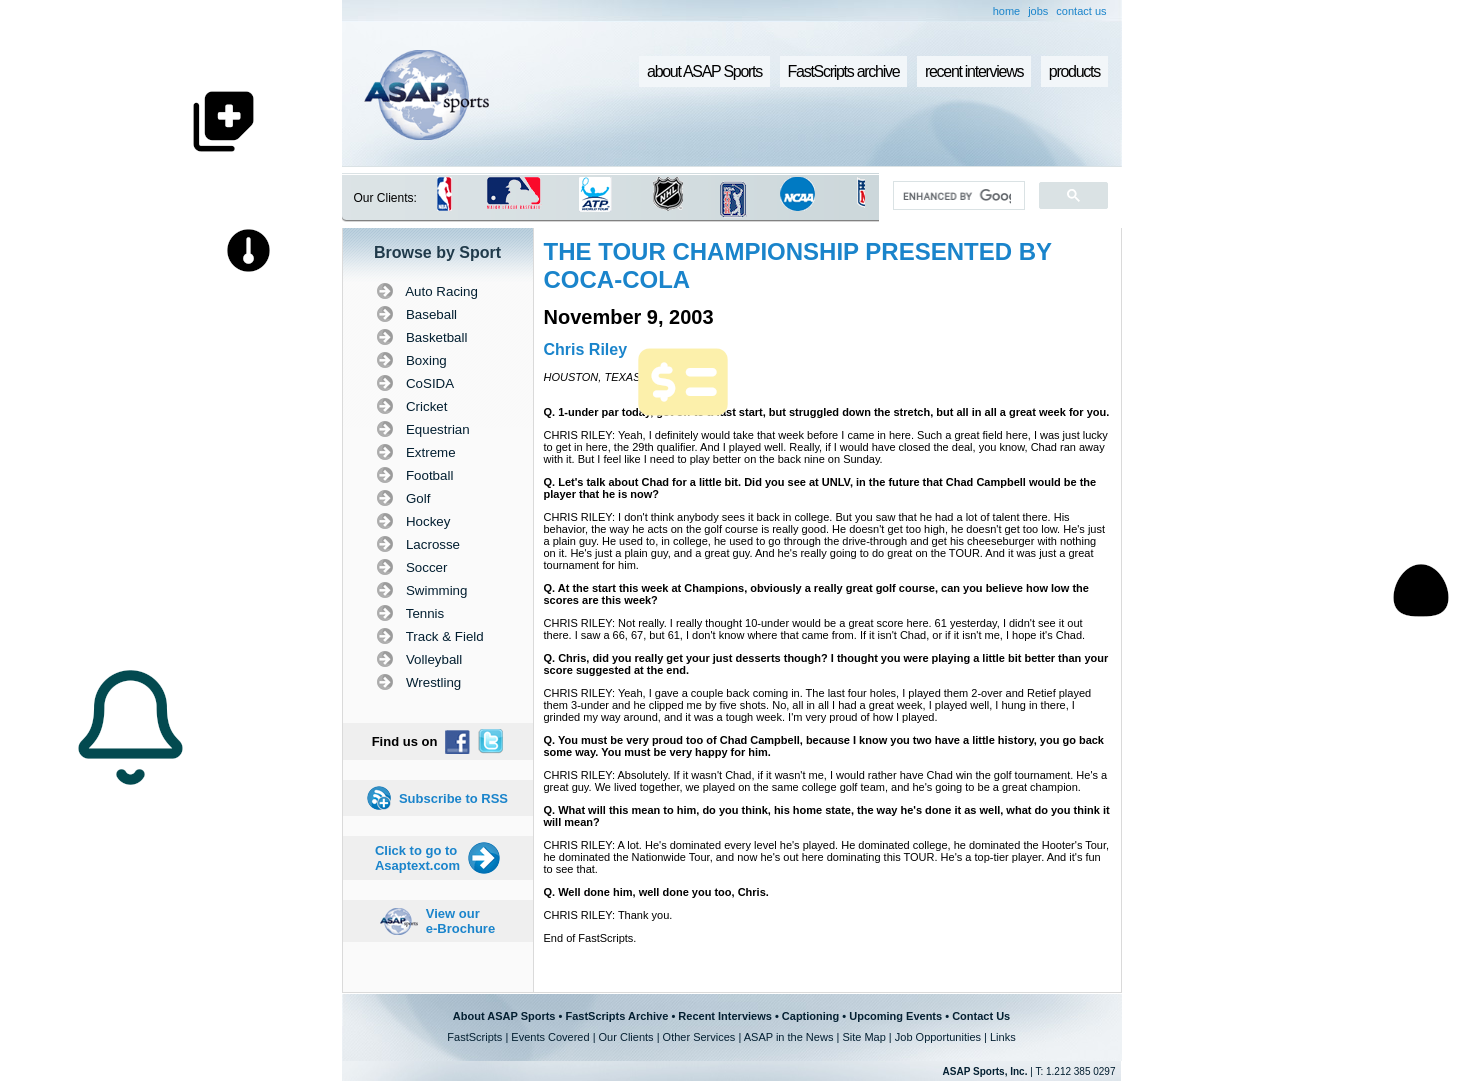 The image size is (1463, 1081). Describe the element at coordinates (683, 382) in the screenshot. I see `view payment or check details` at that location.